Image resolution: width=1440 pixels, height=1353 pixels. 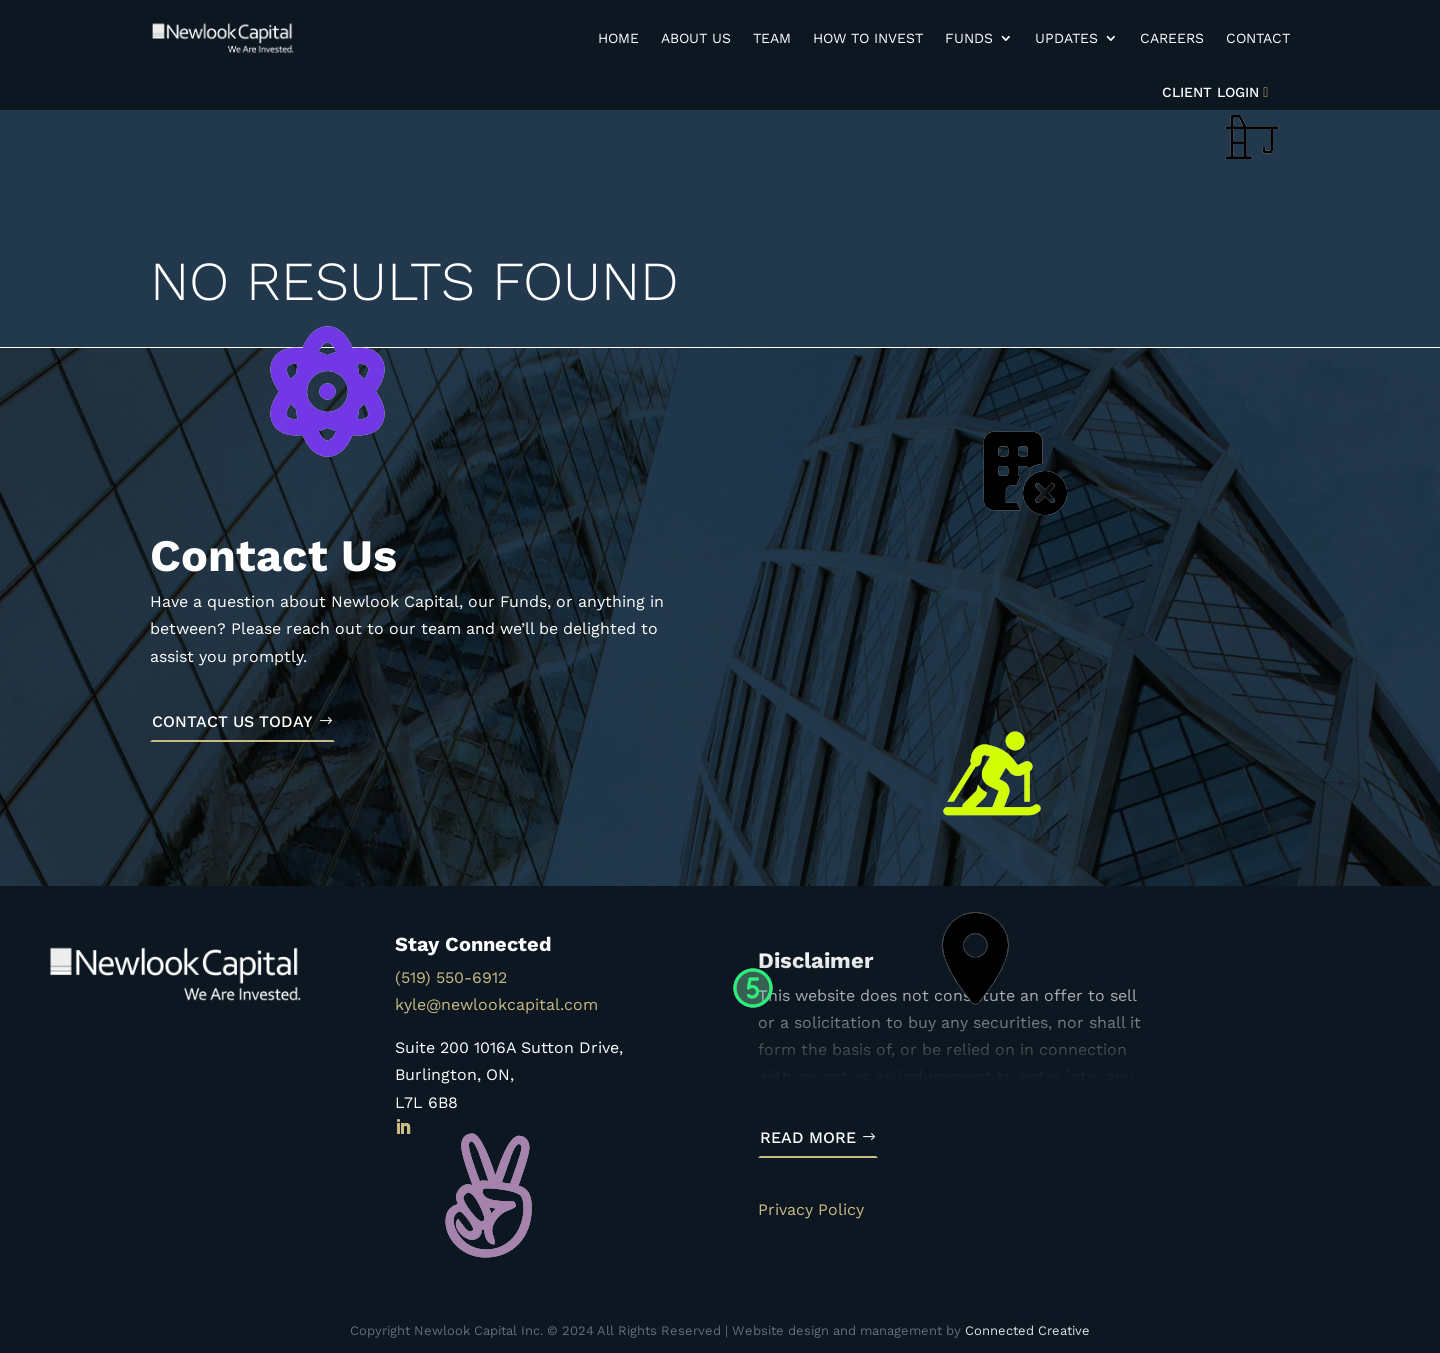 What do you see at coordinates (1251, 137) in the screenshot?
I see `construction or building in progress` at bounding box center [1251, 137].